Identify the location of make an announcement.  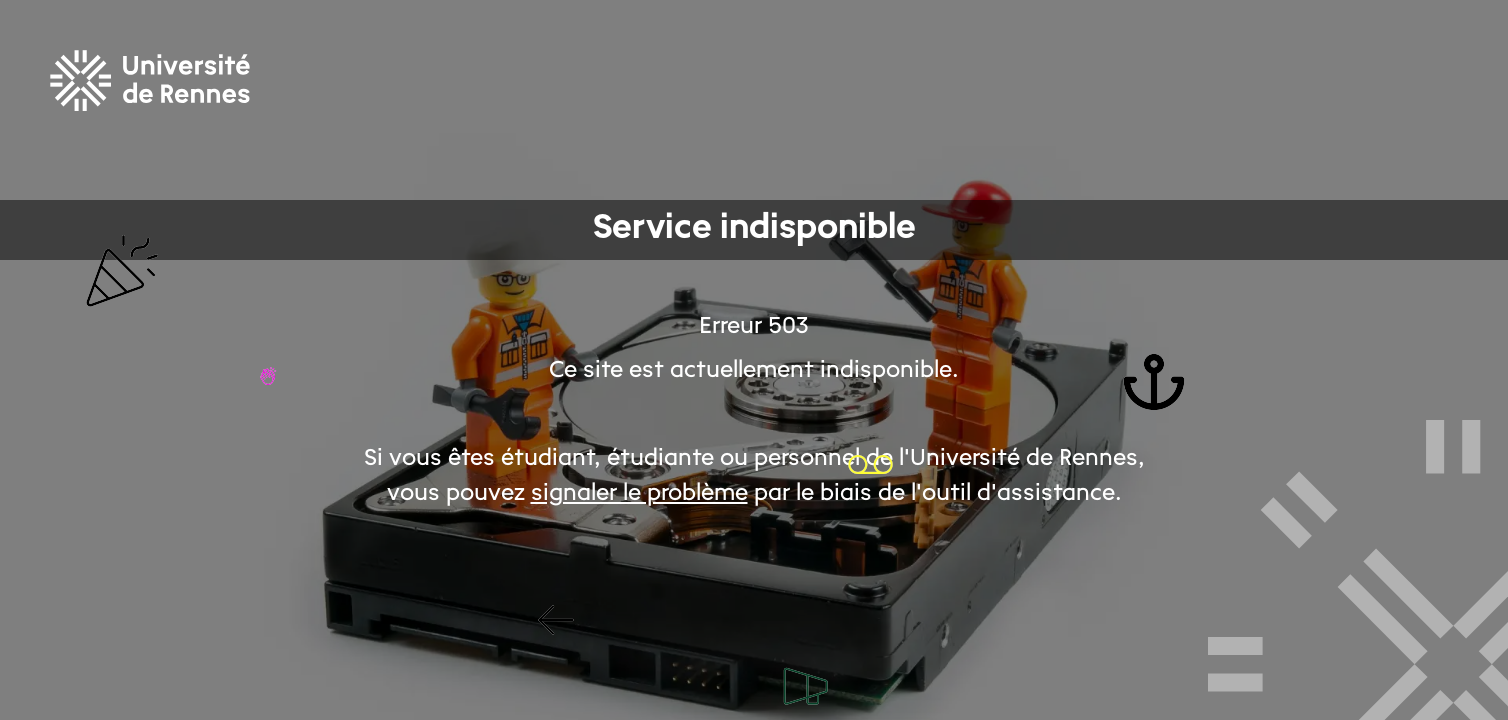
(804, 688).